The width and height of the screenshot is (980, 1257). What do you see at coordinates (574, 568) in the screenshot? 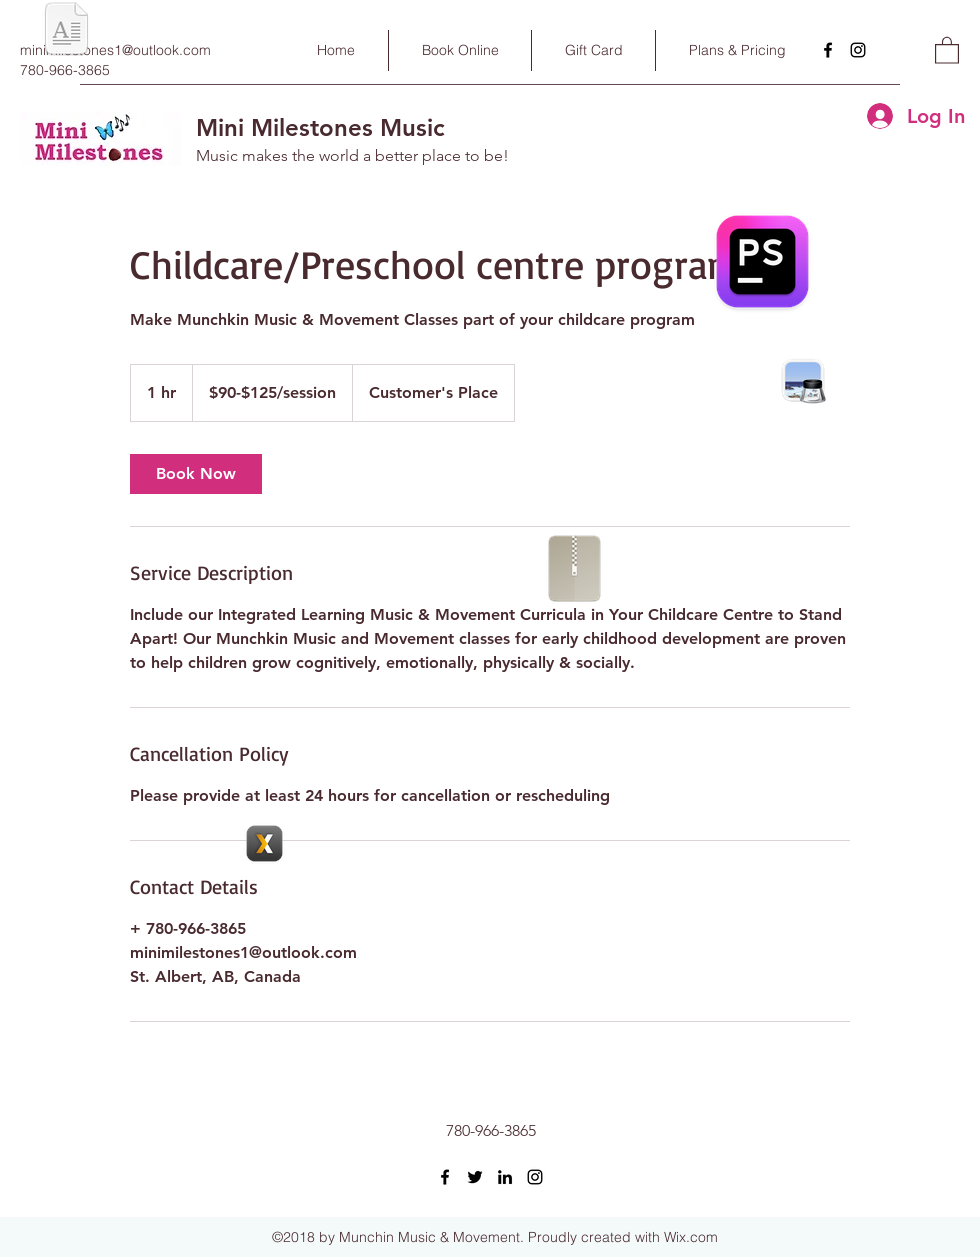
I see `open file roller to extract or compress archives` at bounding box center [574, 568].